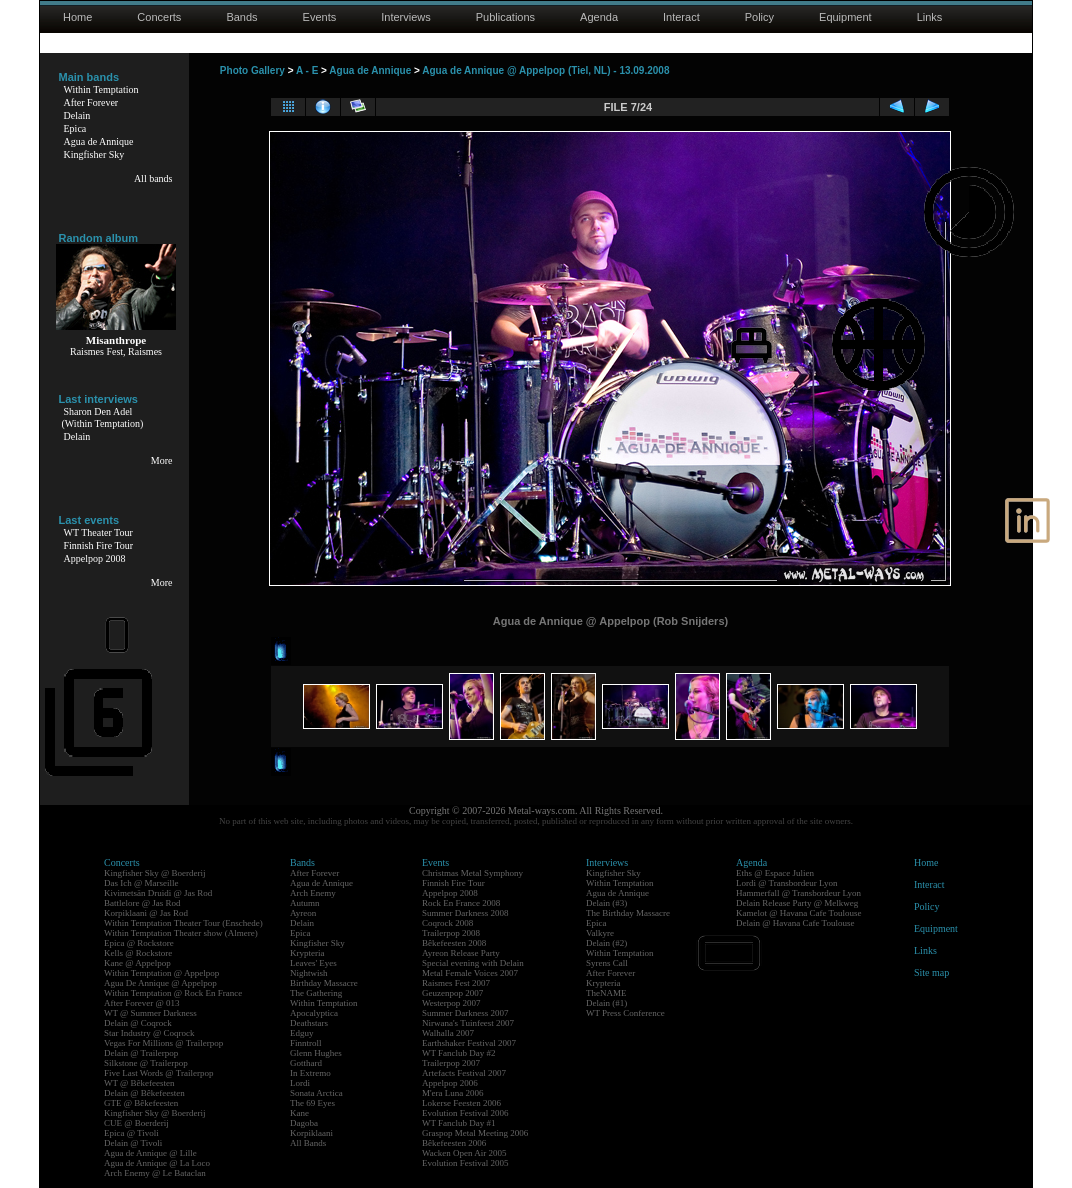 This screenshot has width=1072, height=1188. Describe the element at coordinates (969, 212) in the screenshot. I see `access timelapse camera mode` at that location.